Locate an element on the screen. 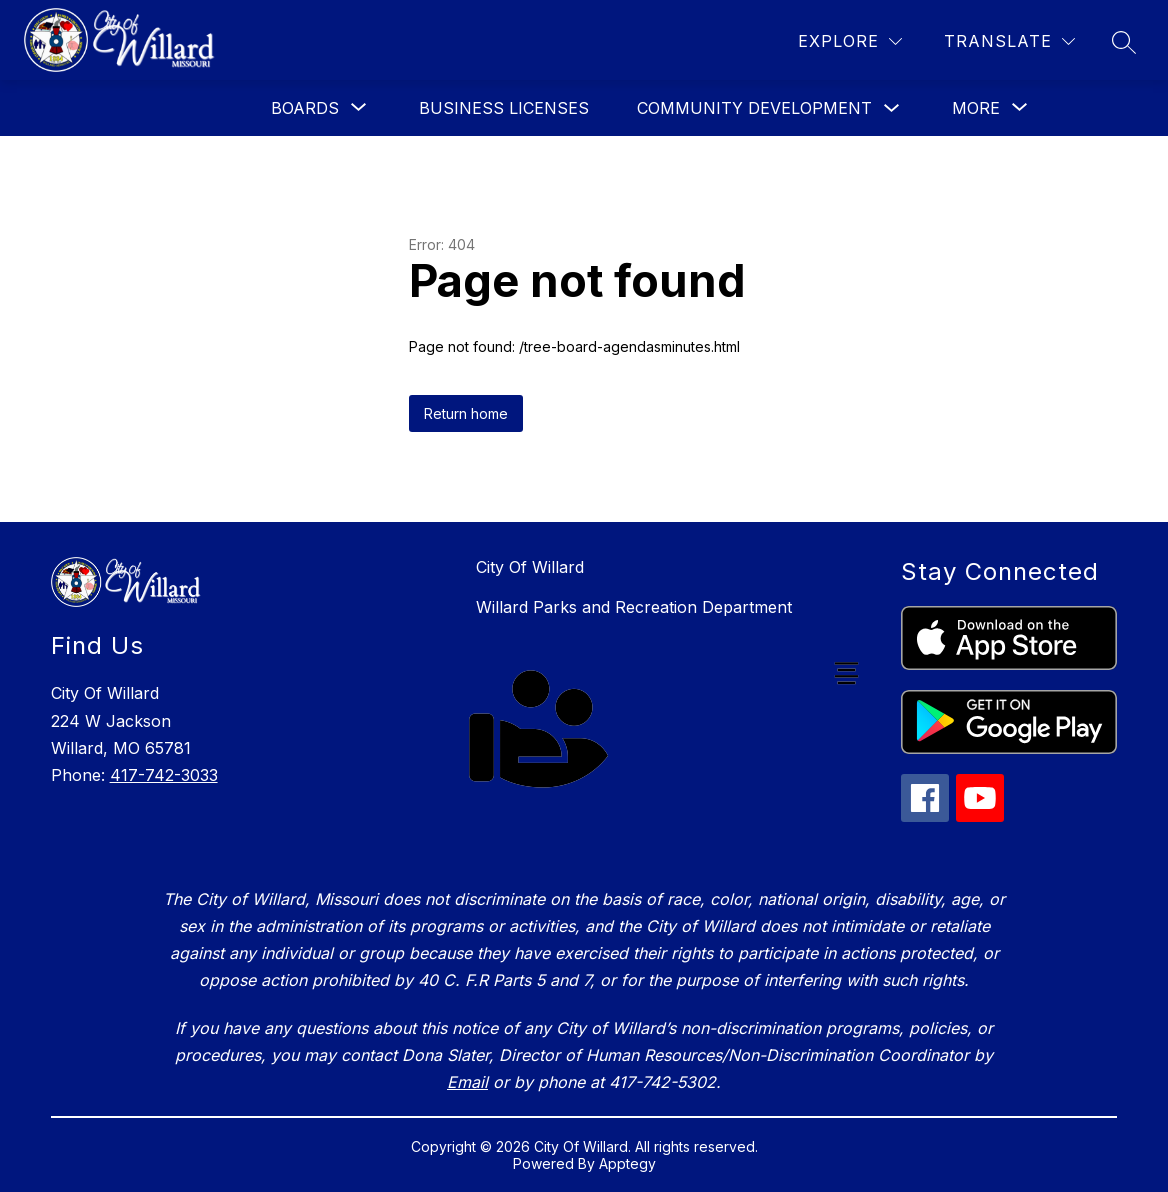  center-align text or content is located at coordinates (846, 672).